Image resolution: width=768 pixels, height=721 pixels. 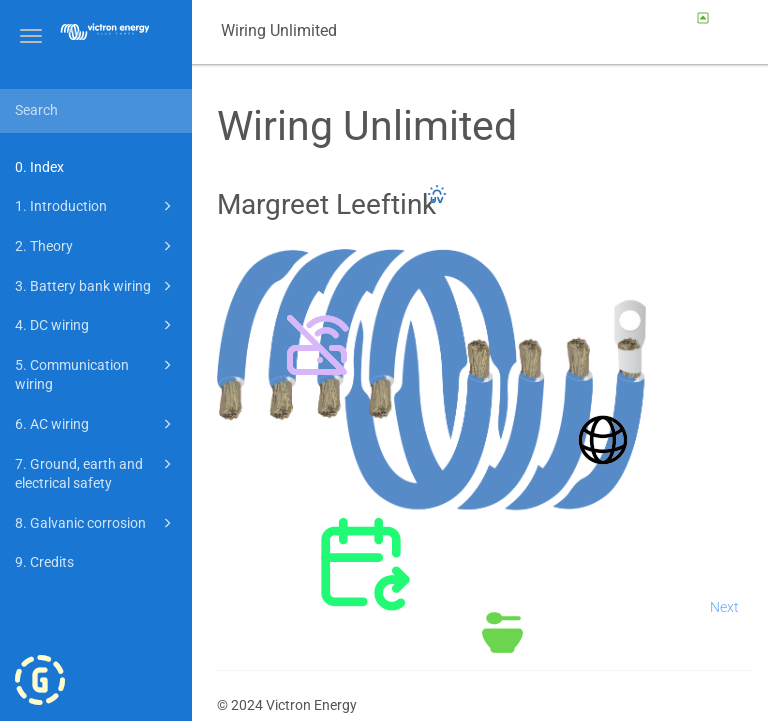 What do you see at coordinates (603, 440) in the screenshot?
I see `switch to global or international settings` at bounding box center [603, 440].